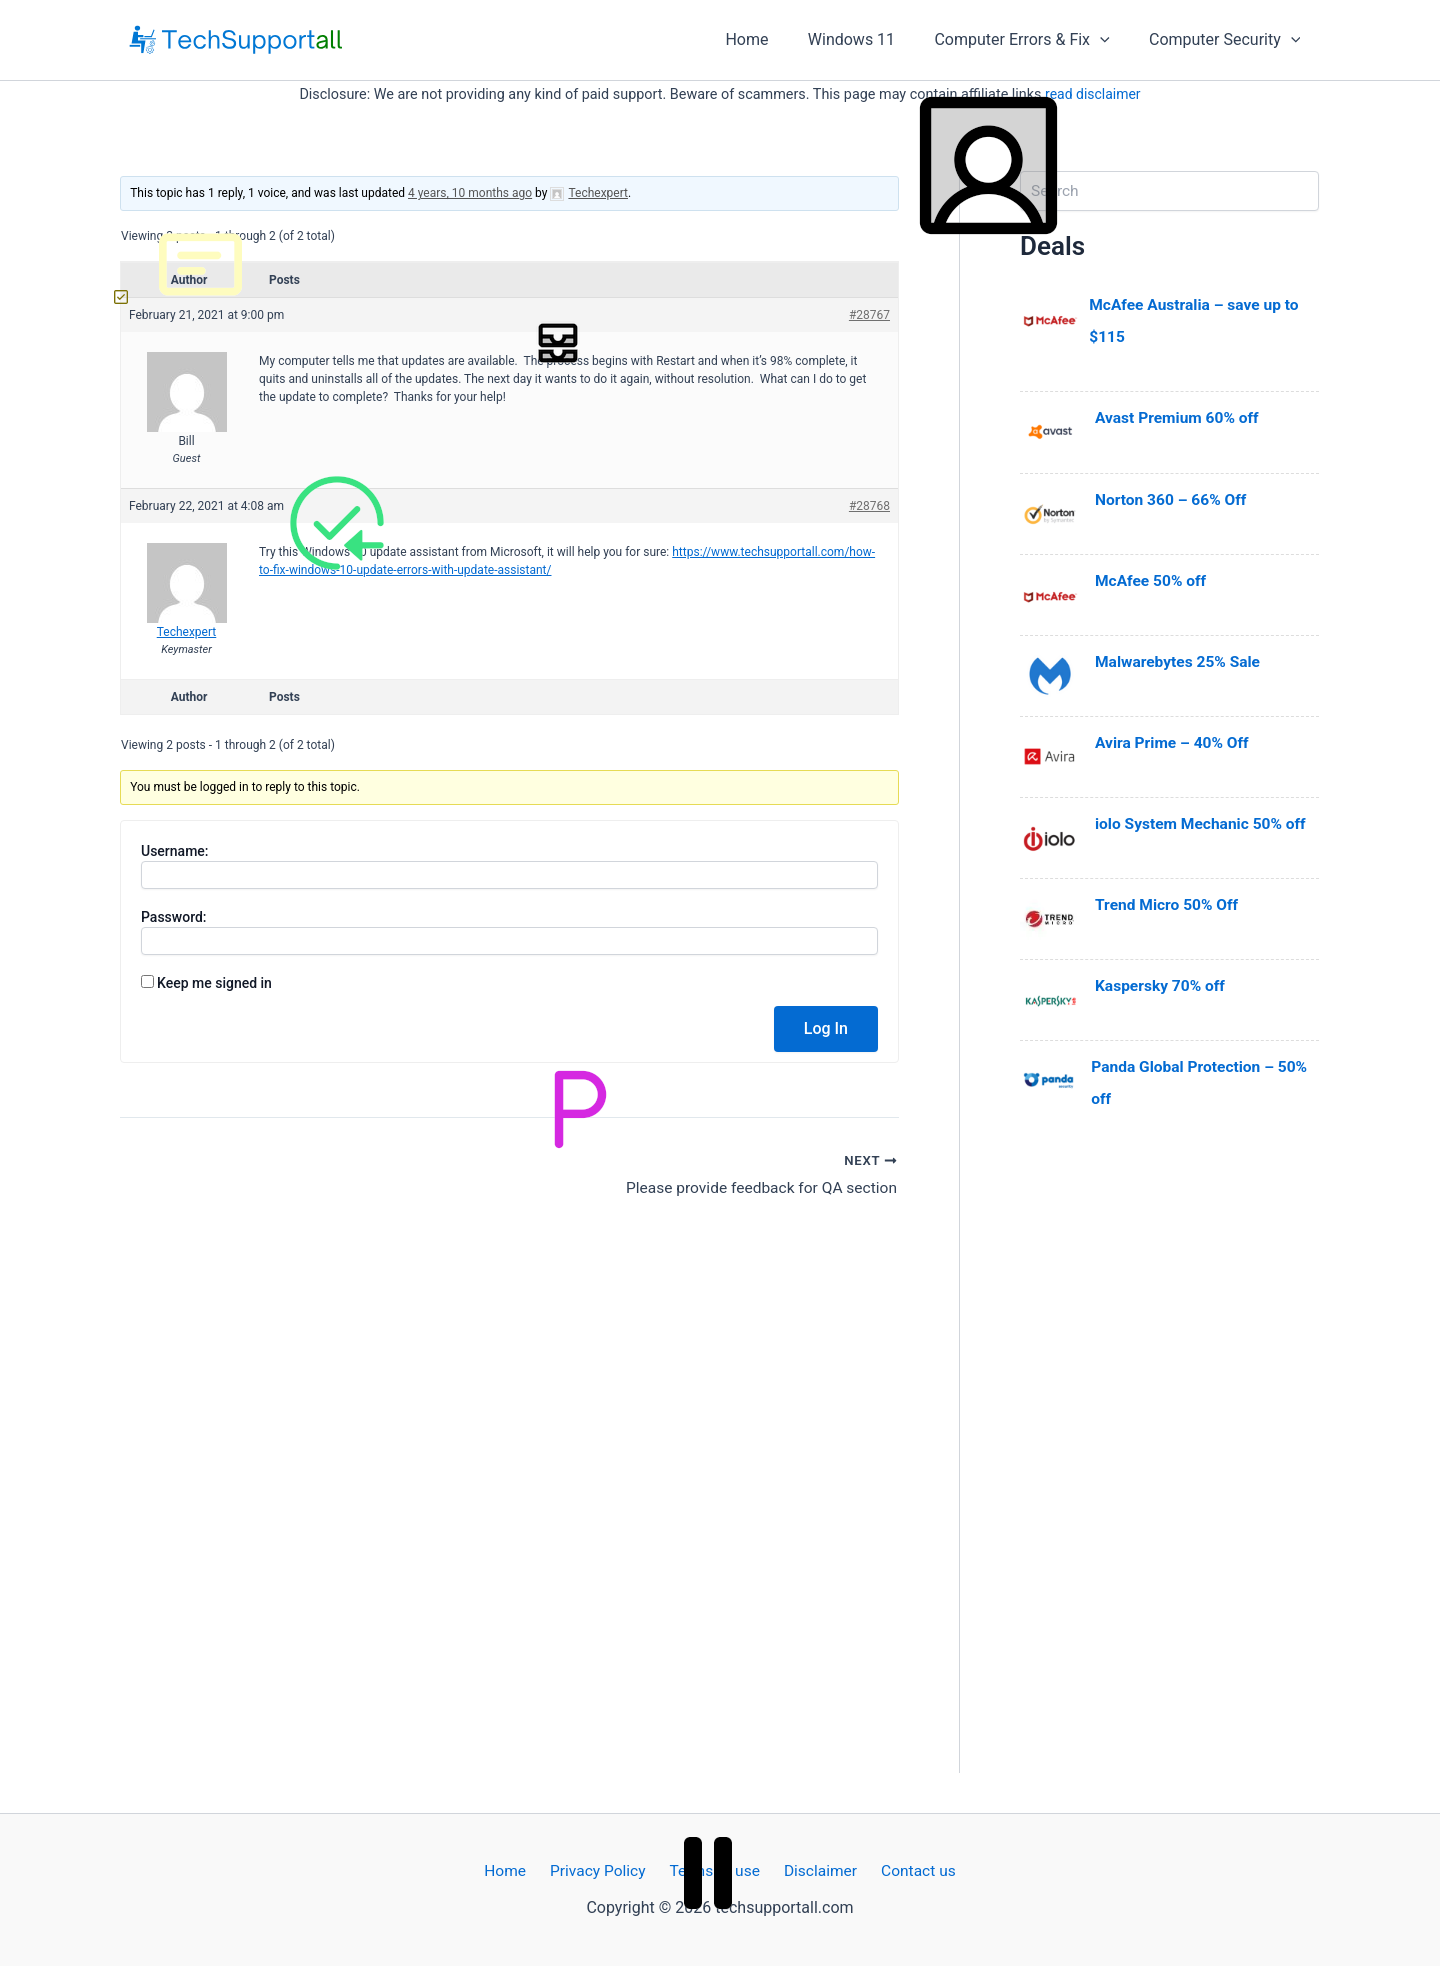 The width and height of the screenshot is (1440, 1966). I want to click on view your profile, so click(988, 165).